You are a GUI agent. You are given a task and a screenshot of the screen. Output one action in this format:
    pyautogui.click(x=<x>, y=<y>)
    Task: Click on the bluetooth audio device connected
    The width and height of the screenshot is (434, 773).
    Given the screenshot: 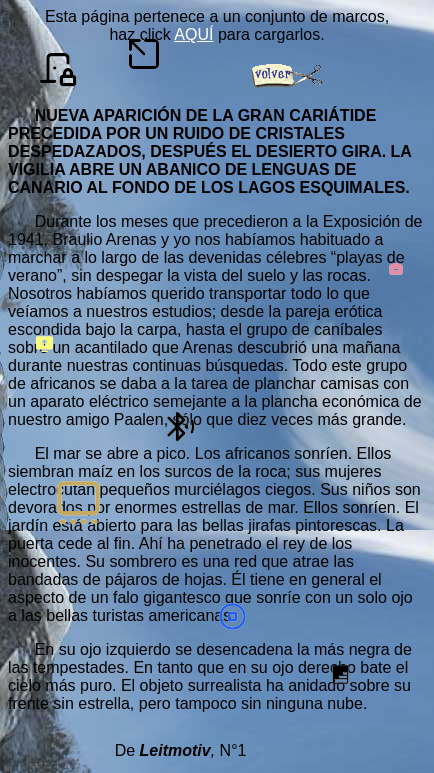 What is the action you would take?
    pyautogui.click(x=180, y=426)
    